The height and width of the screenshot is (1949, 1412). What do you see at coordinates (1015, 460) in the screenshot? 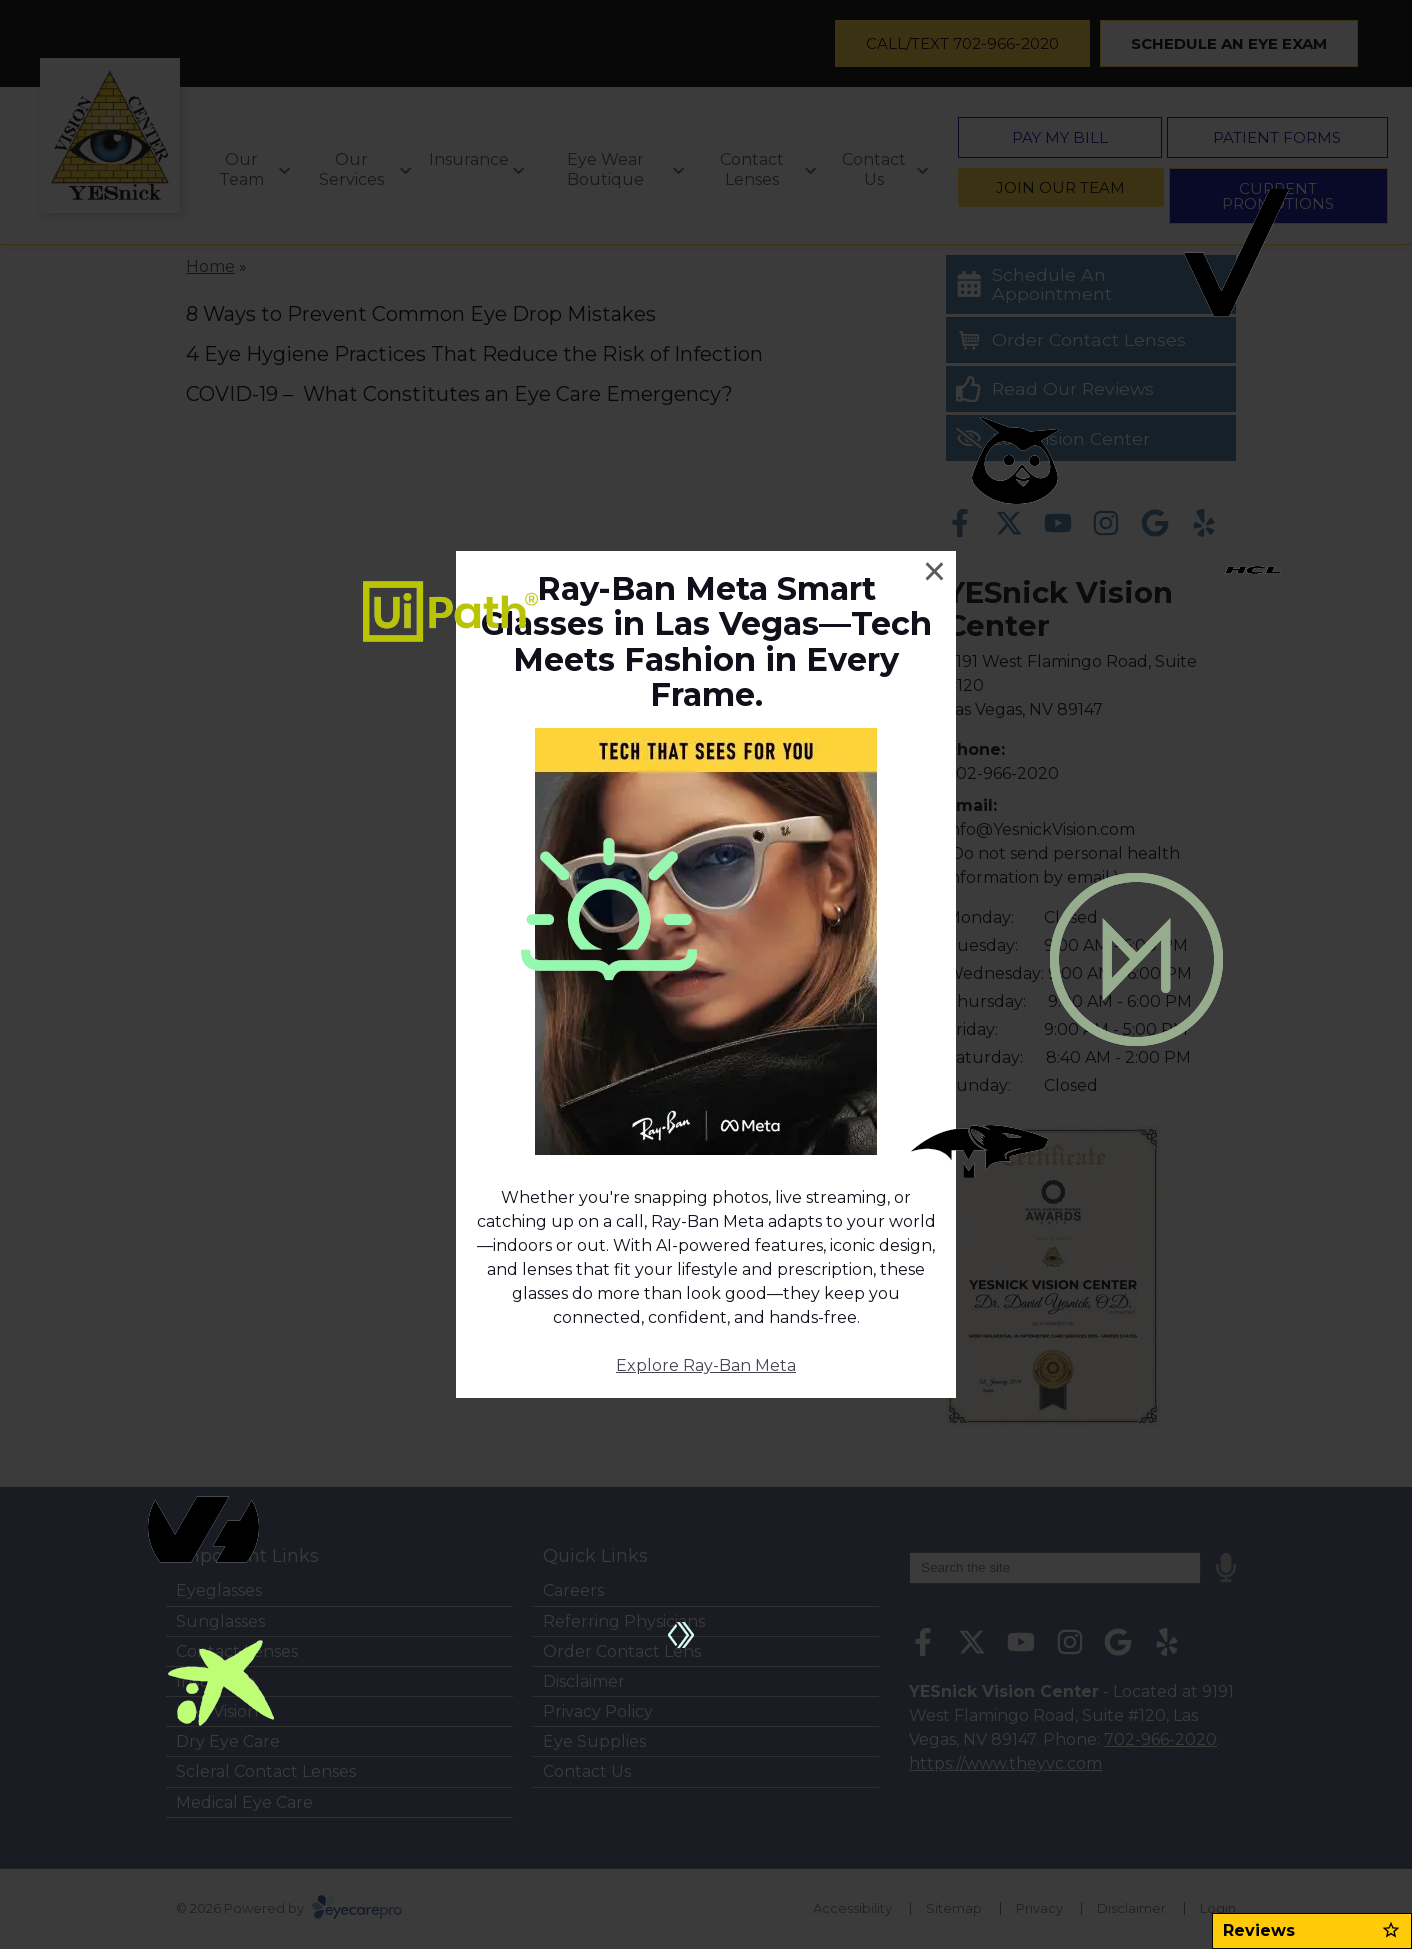
I see `open hootsuite social media management app` at bounding box center [1015, 460].